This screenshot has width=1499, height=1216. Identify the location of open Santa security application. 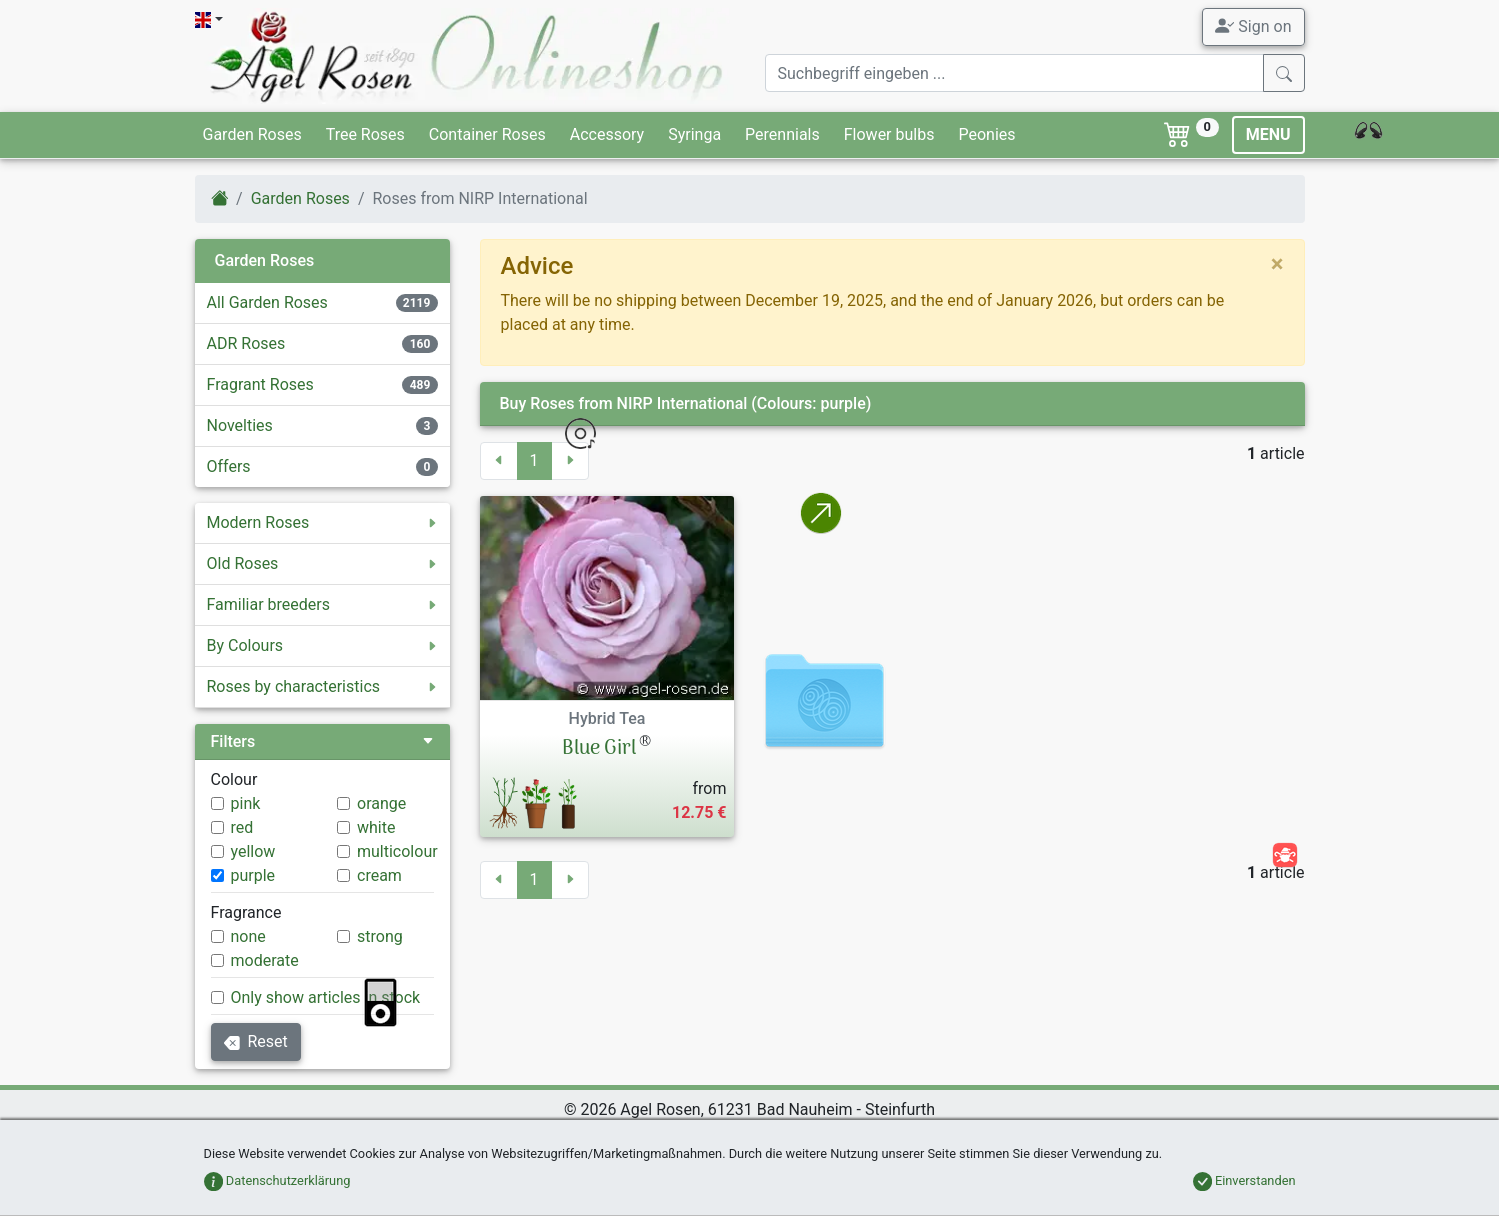
(1285, 855).